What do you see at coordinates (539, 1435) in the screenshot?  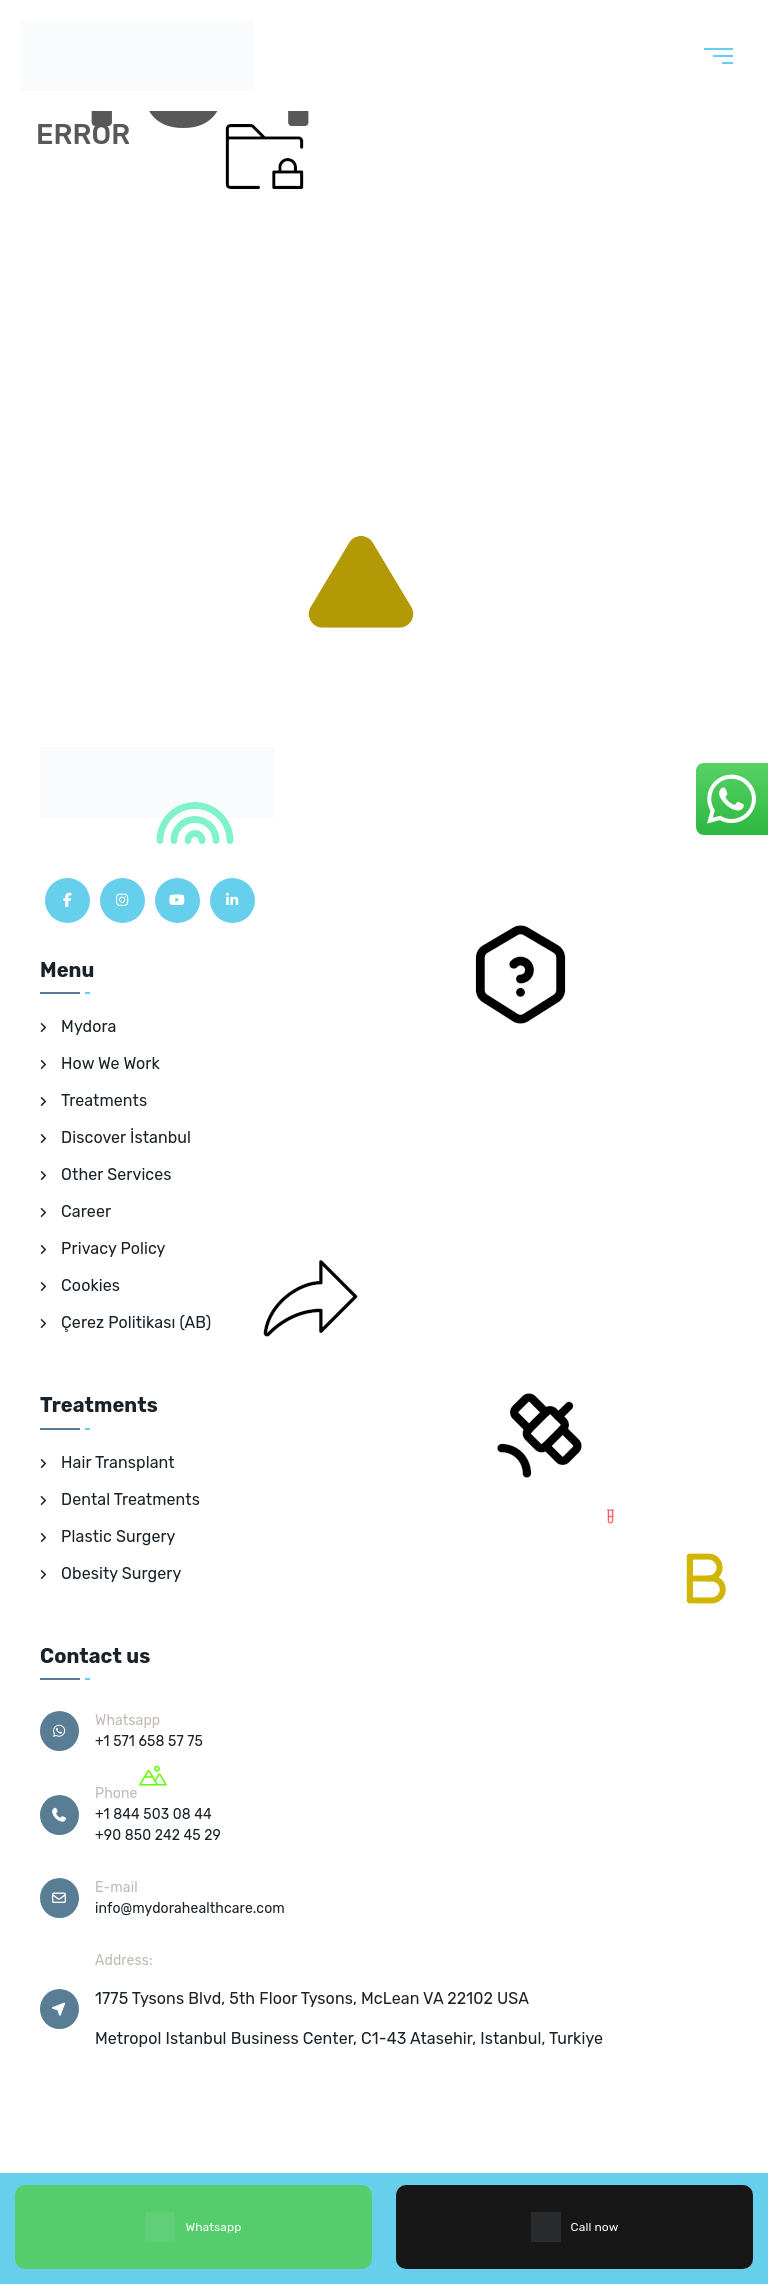 I see `access satellite connection settings` at bounding box center [539, 1435].